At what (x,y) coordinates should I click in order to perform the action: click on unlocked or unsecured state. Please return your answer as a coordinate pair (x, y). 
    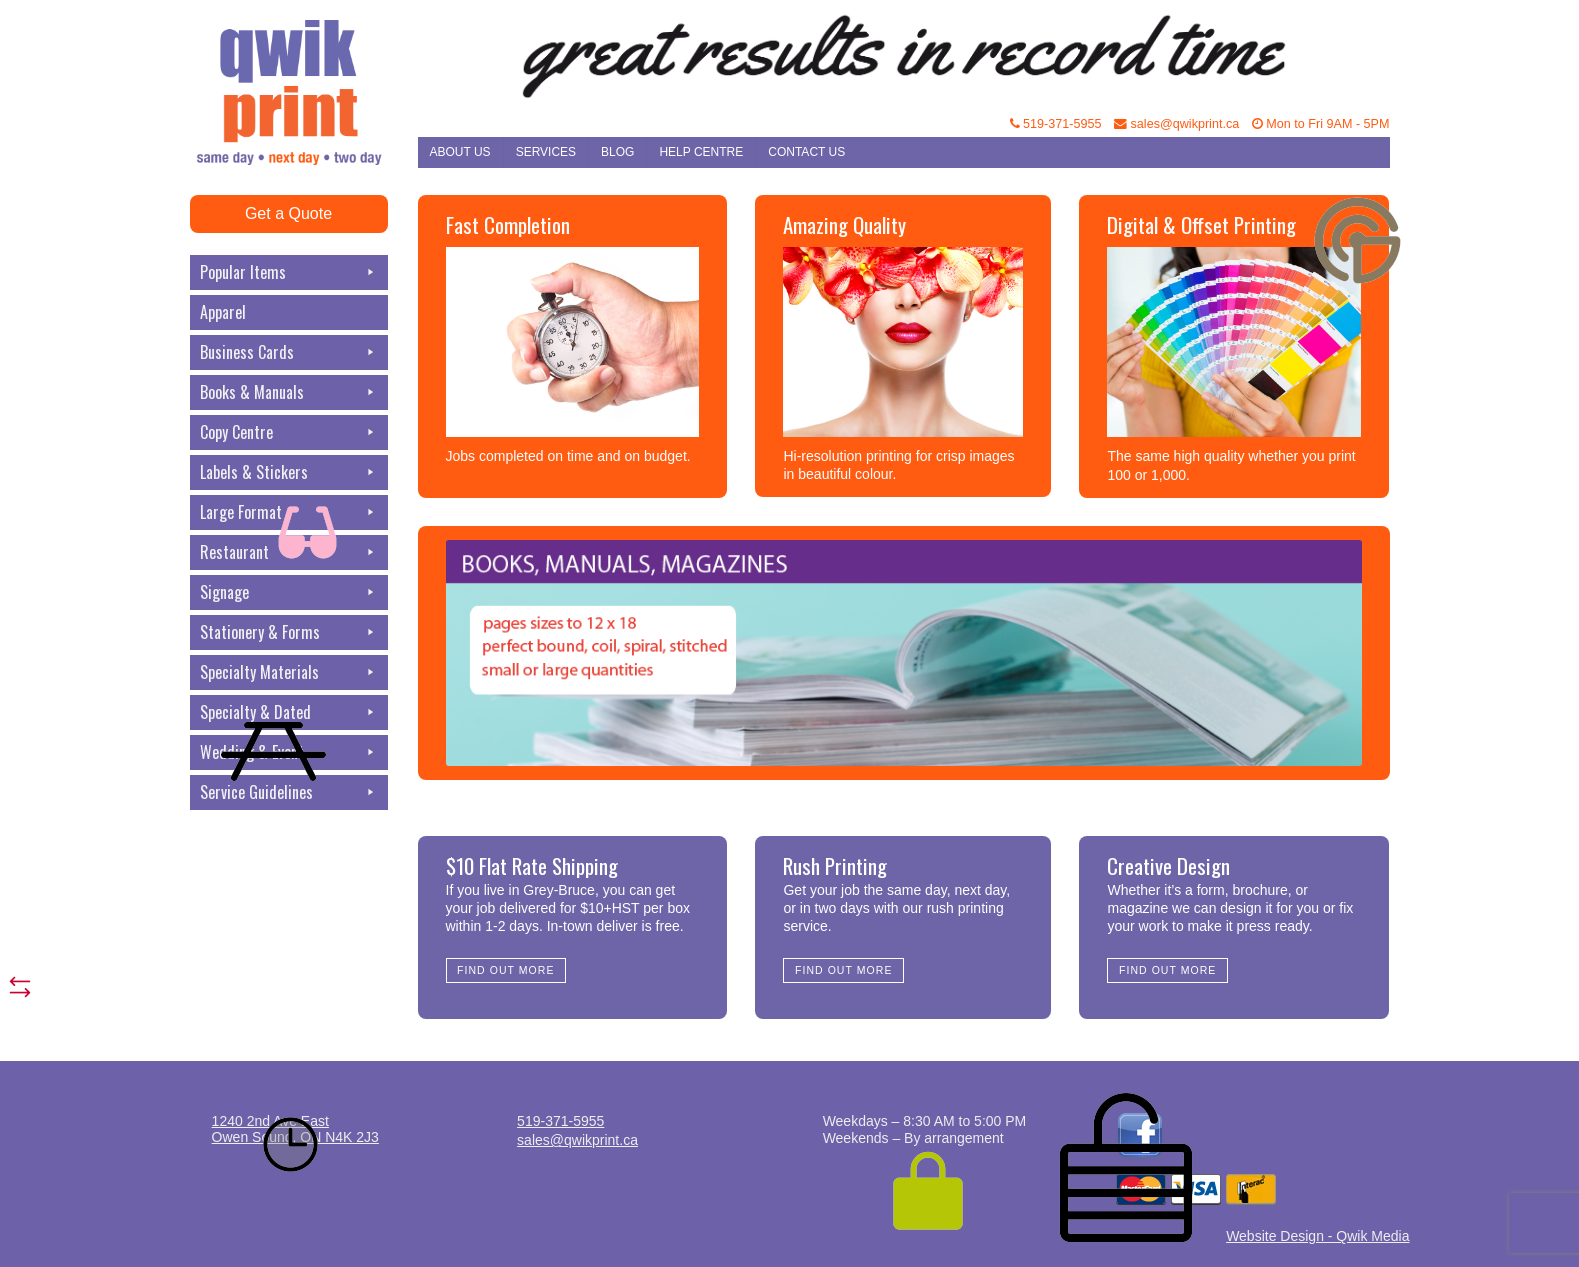
    Looking at the image, I should click on (1126, 1176).